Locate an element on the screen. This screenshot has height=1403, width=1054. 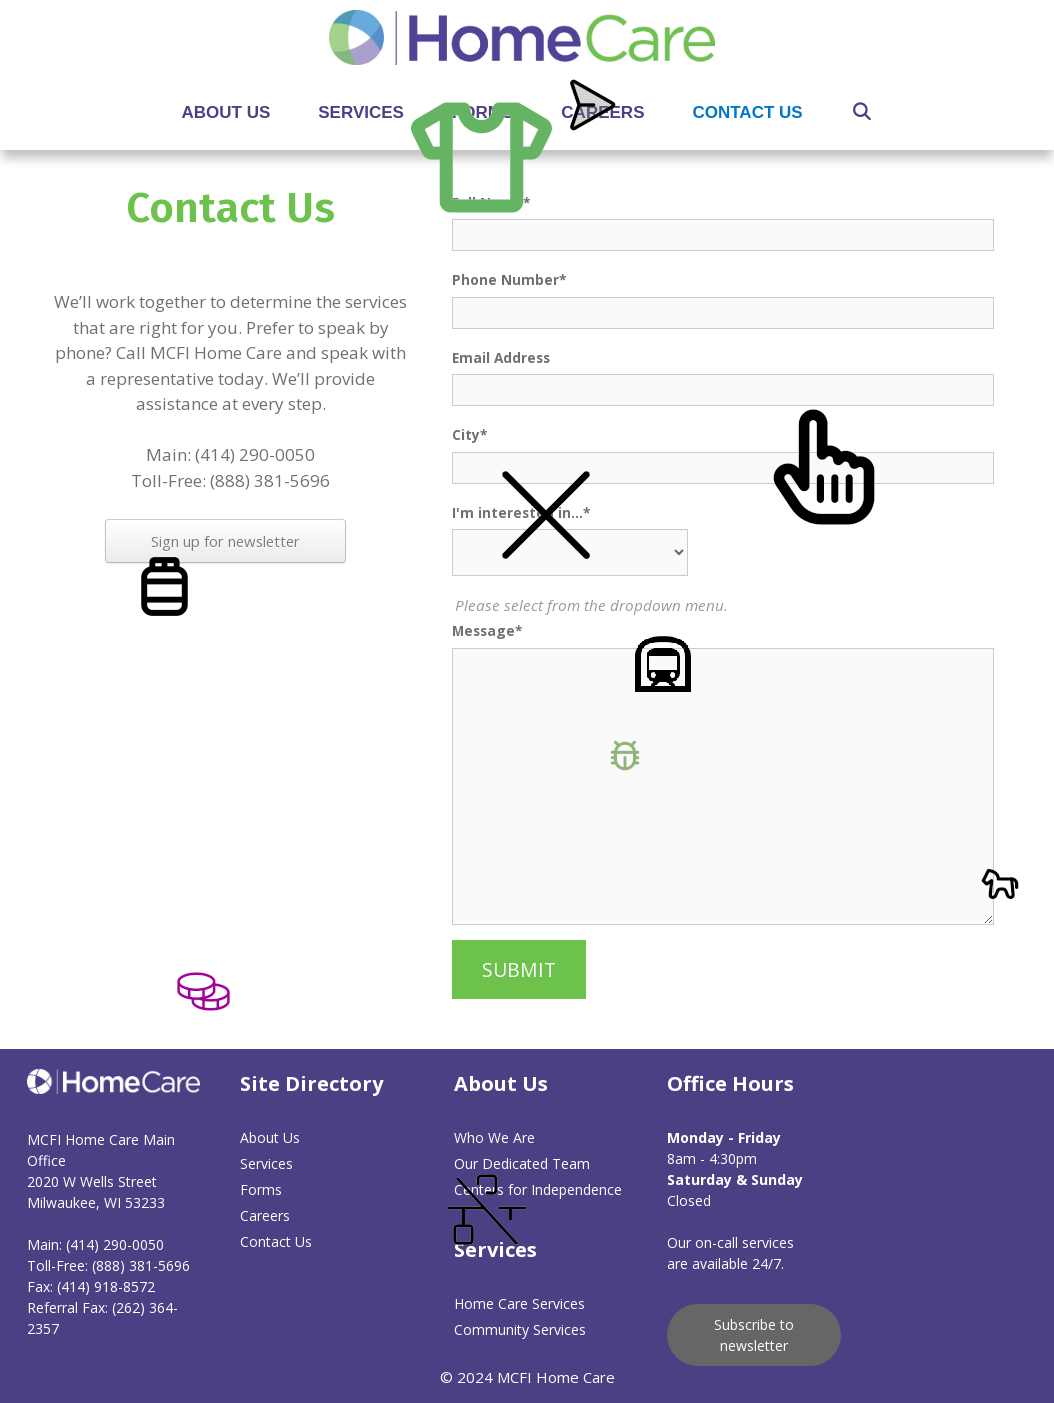
access equestrian or horseback riding features is located at coordinates (1000, 884).